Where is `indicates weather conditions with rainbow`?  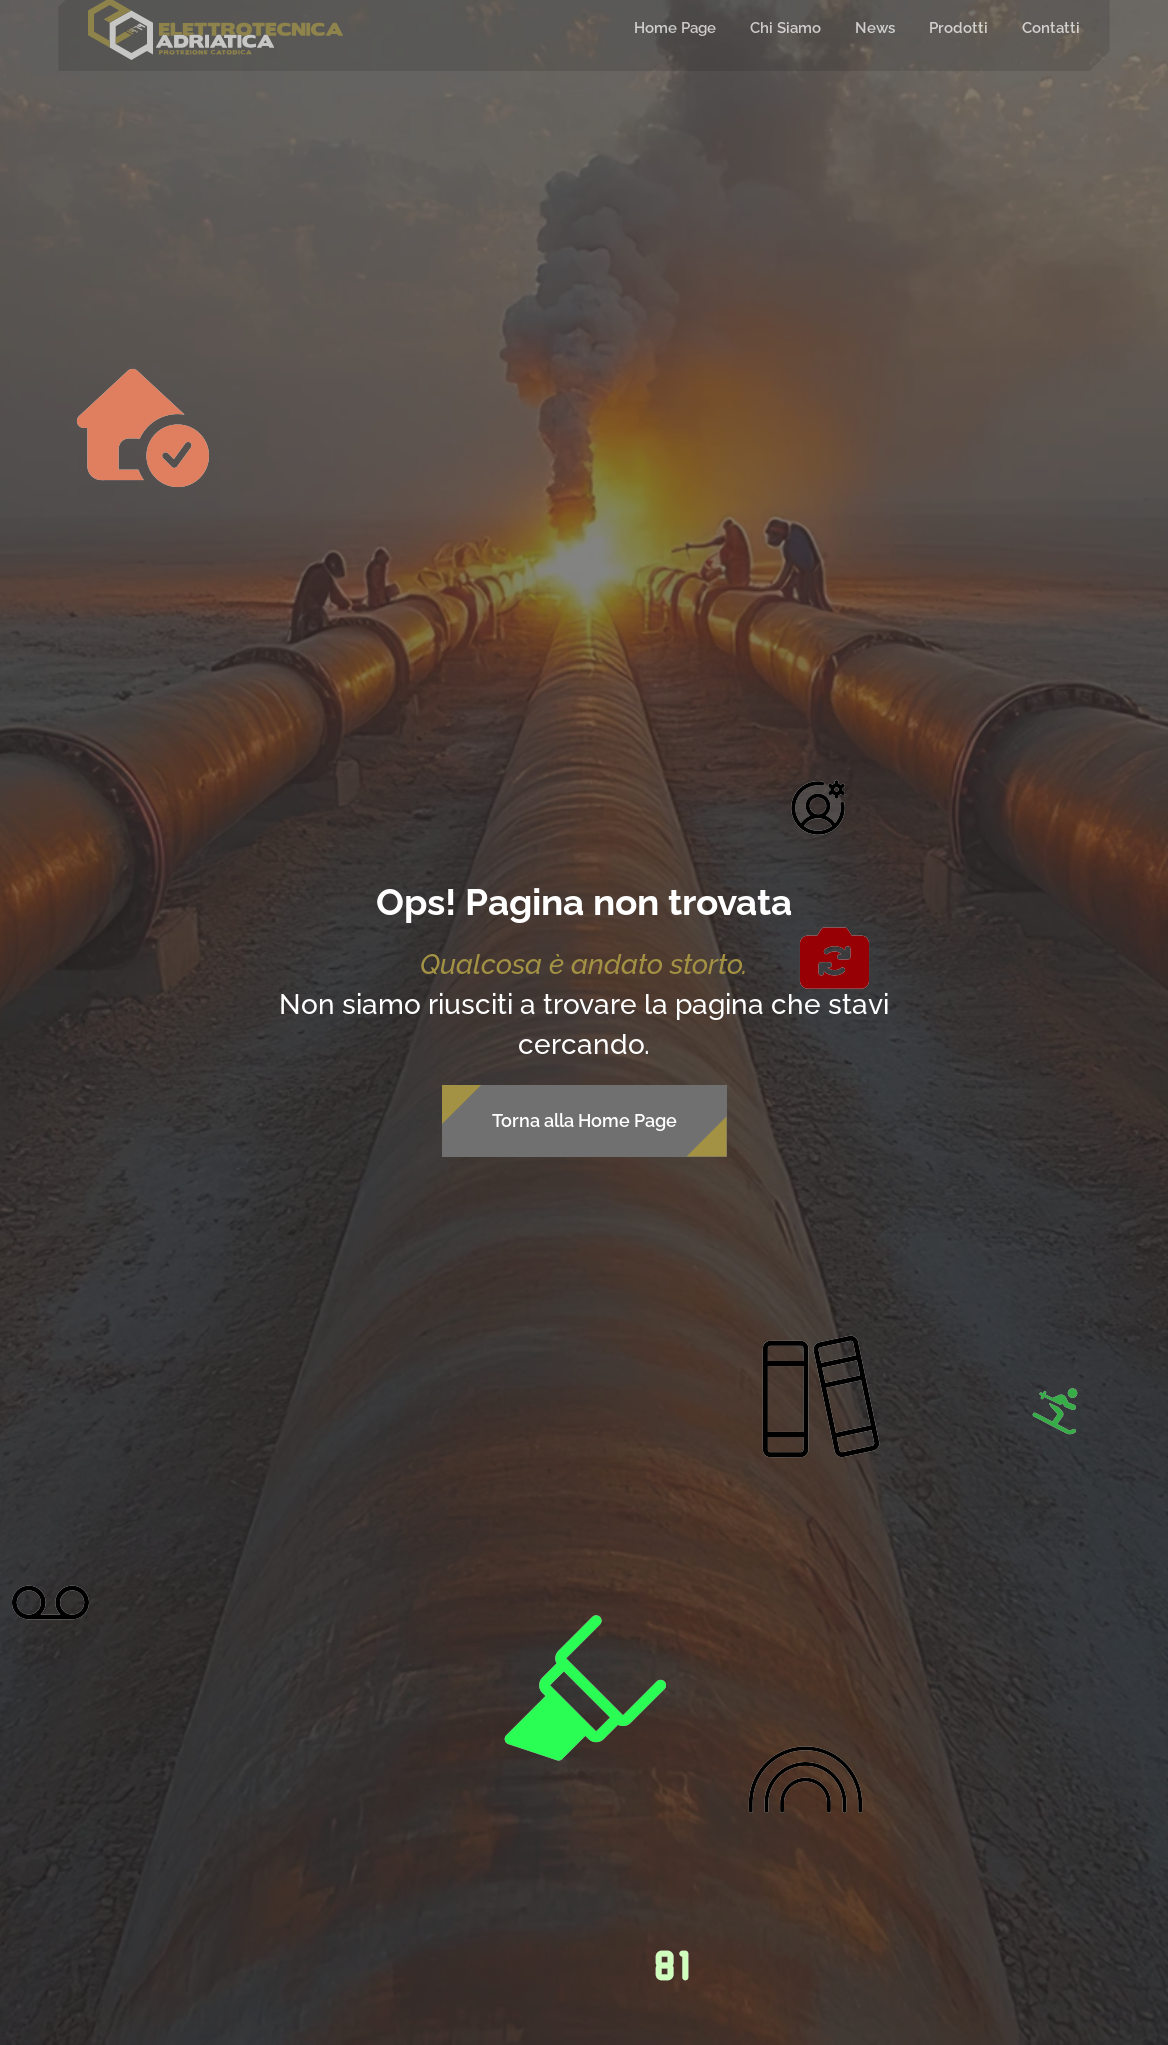
indicates weather conditions with rainbow is located at coordinates (805, 1783).